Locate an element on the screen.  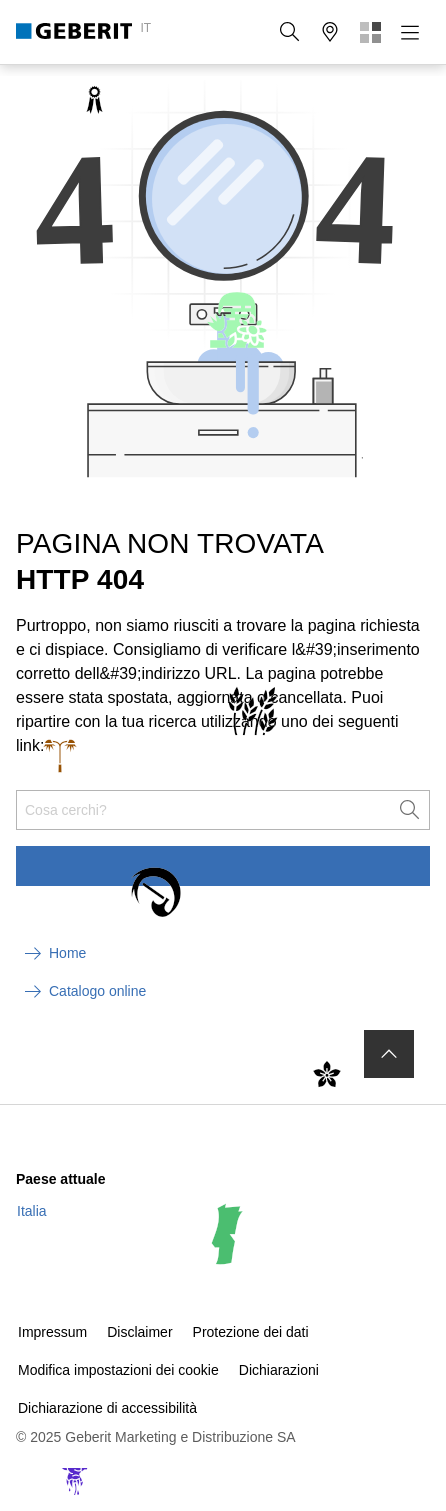
memorial or cemetery location marker is located at coordinates (237, 319).